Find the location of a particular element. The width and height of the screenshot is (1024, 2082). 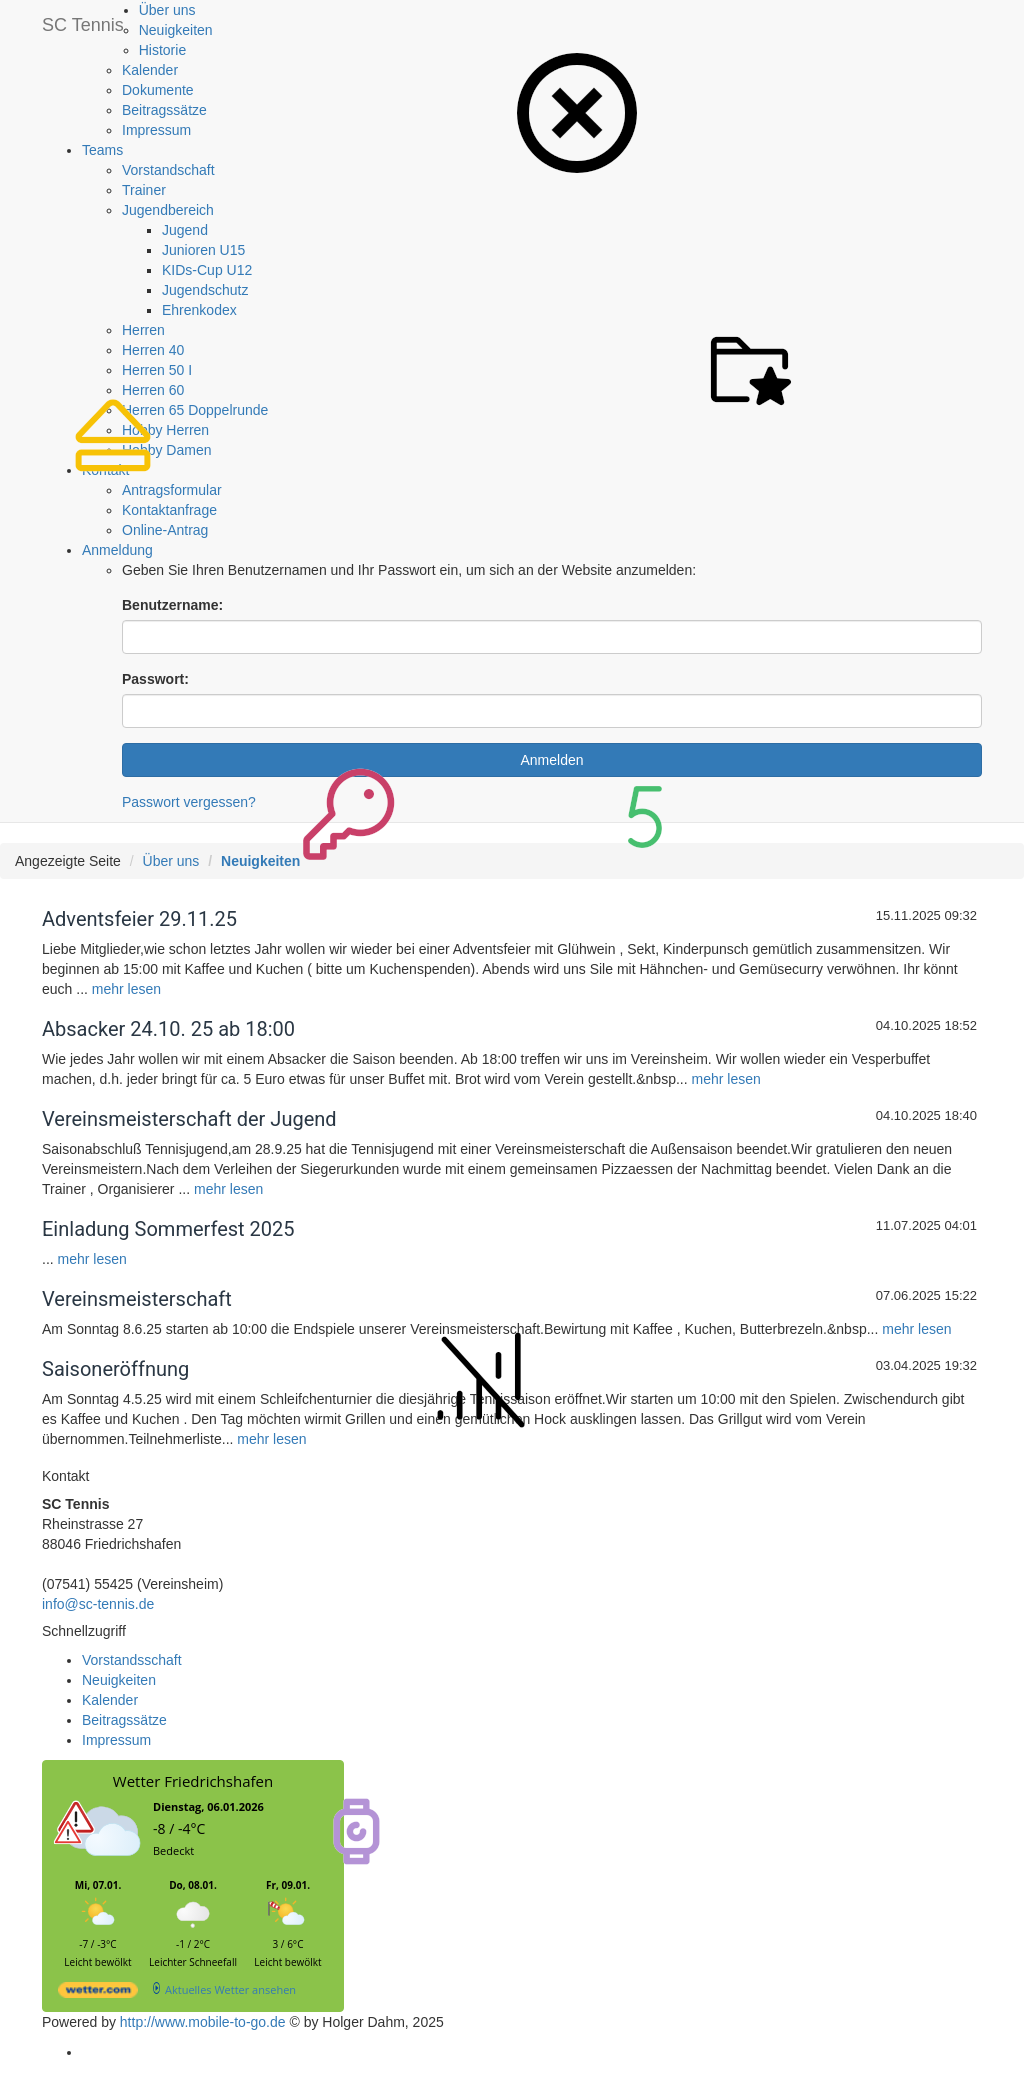

eject media or disc is located at coordinates (113, 440).